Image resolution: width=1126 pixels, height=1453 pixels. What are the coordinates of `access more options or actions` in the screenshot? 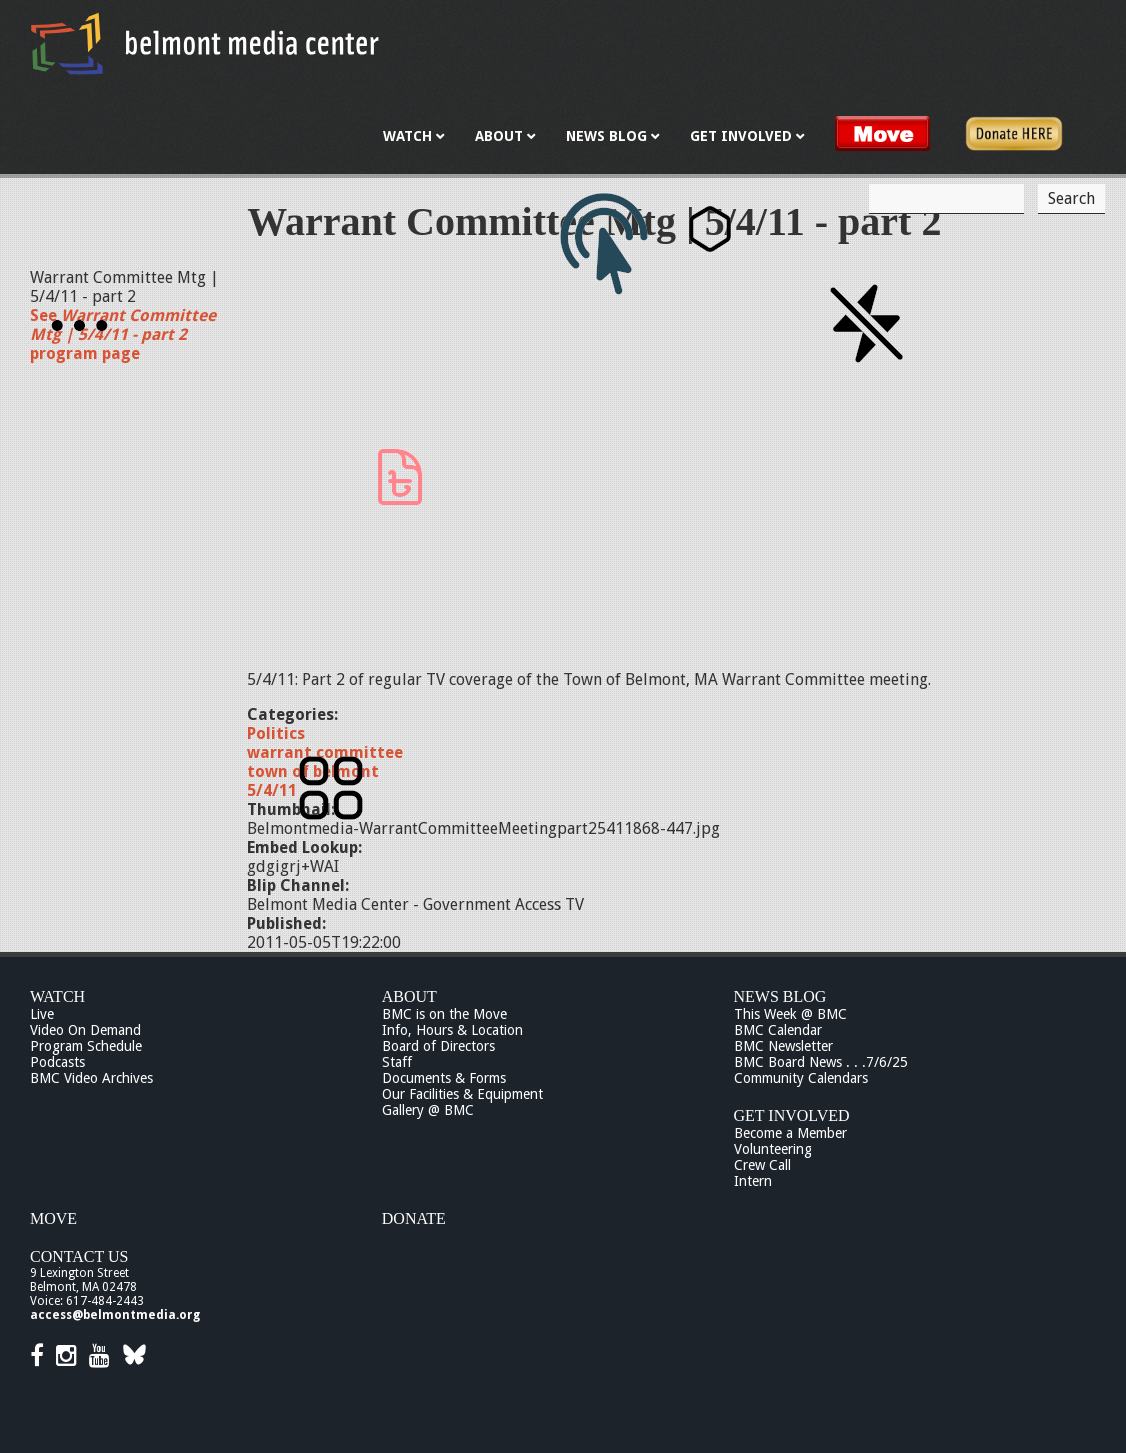 It's located at (79, 325).